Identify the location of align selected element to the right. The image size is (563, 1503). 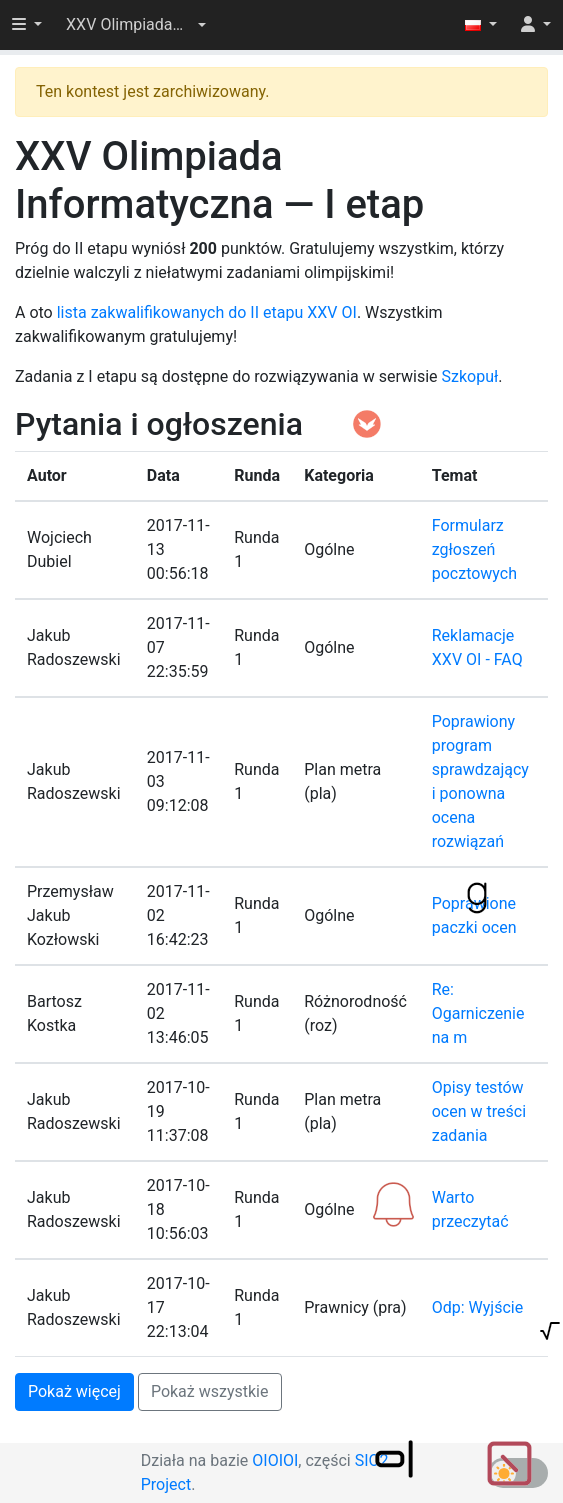
(394, 1459).